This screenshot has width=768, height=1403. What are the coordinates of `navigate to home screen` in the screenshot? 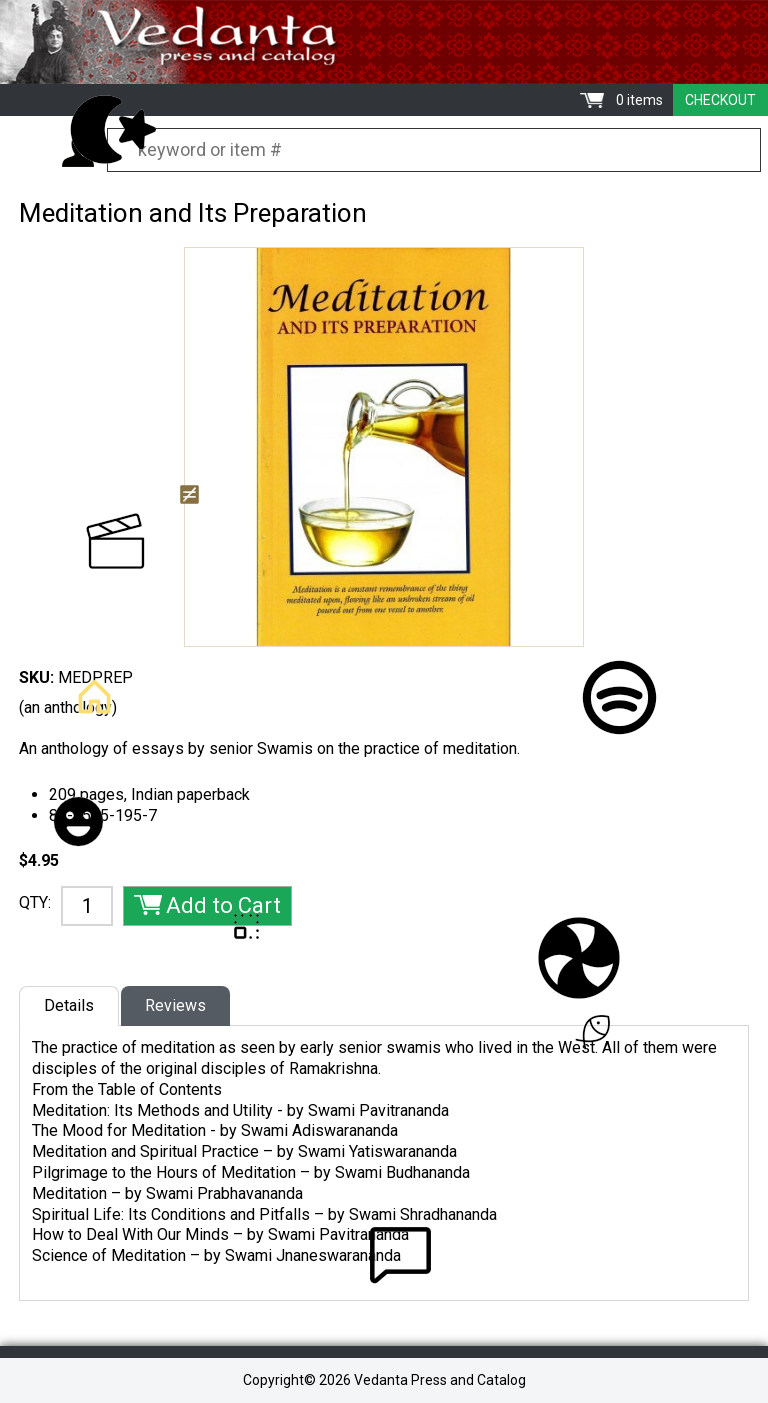 It's located at (94, 697).